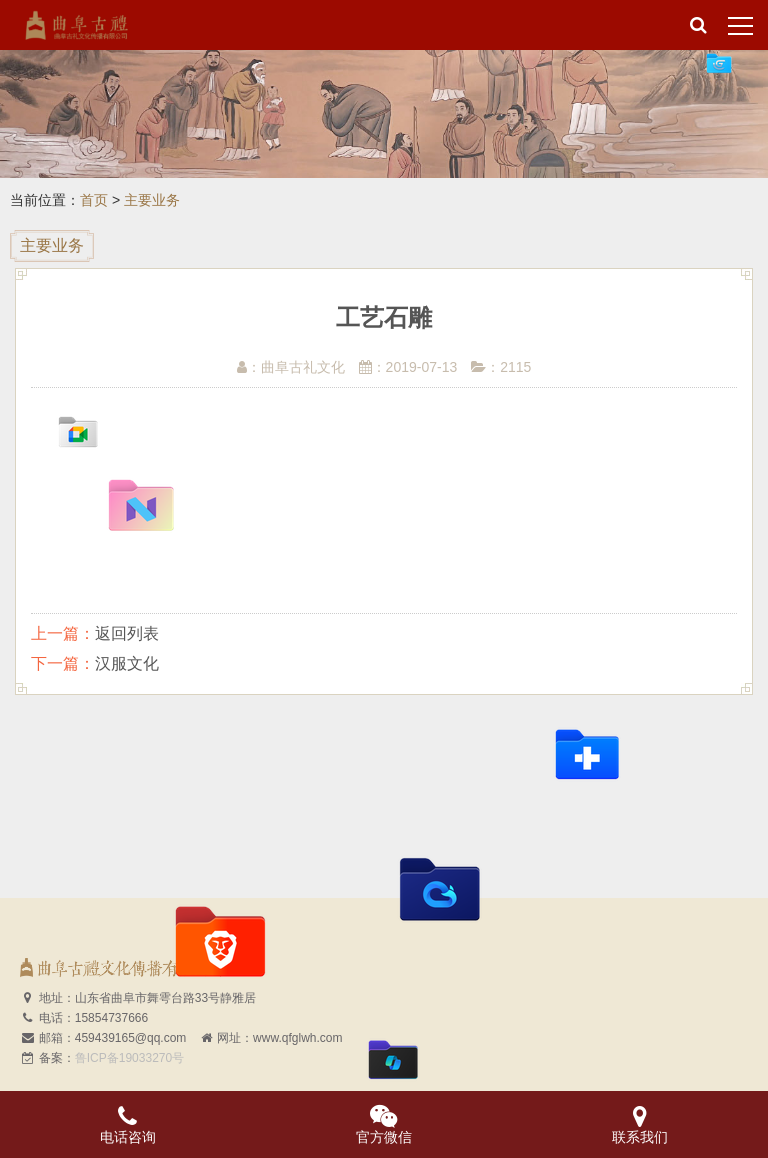 This screenshot has height=1158, width=768. Describe the element at coordinates (78, 433) in the screenshot. I see `open folder containing Google Meet files` at that location.